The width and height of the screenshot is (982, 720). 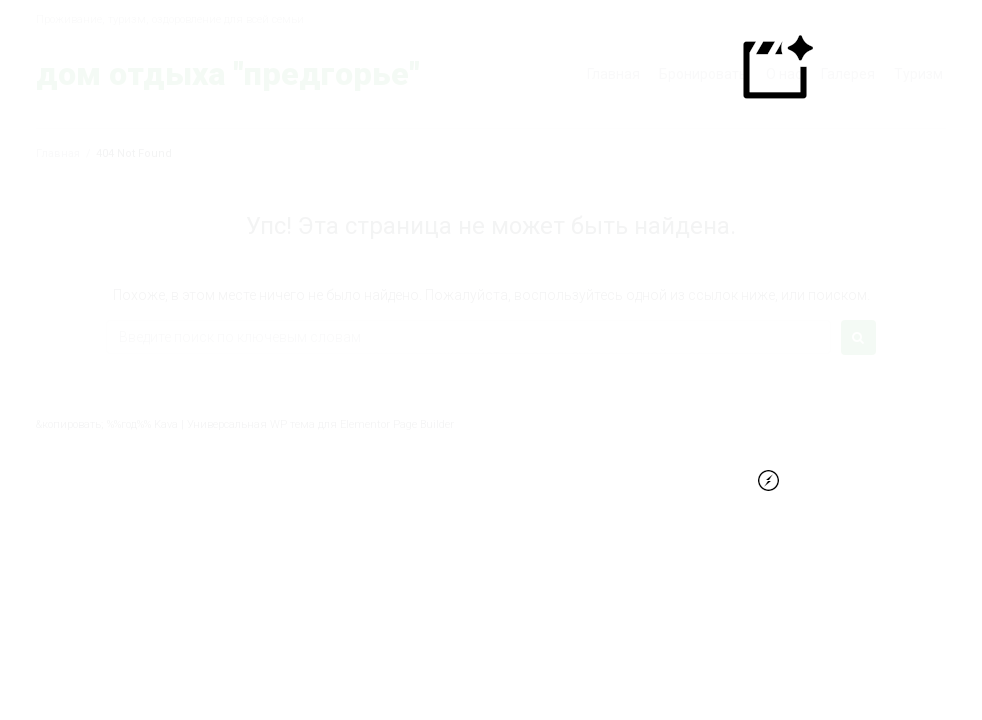 I want to click on socket.io branding or integration, so click(x=768, y=480).